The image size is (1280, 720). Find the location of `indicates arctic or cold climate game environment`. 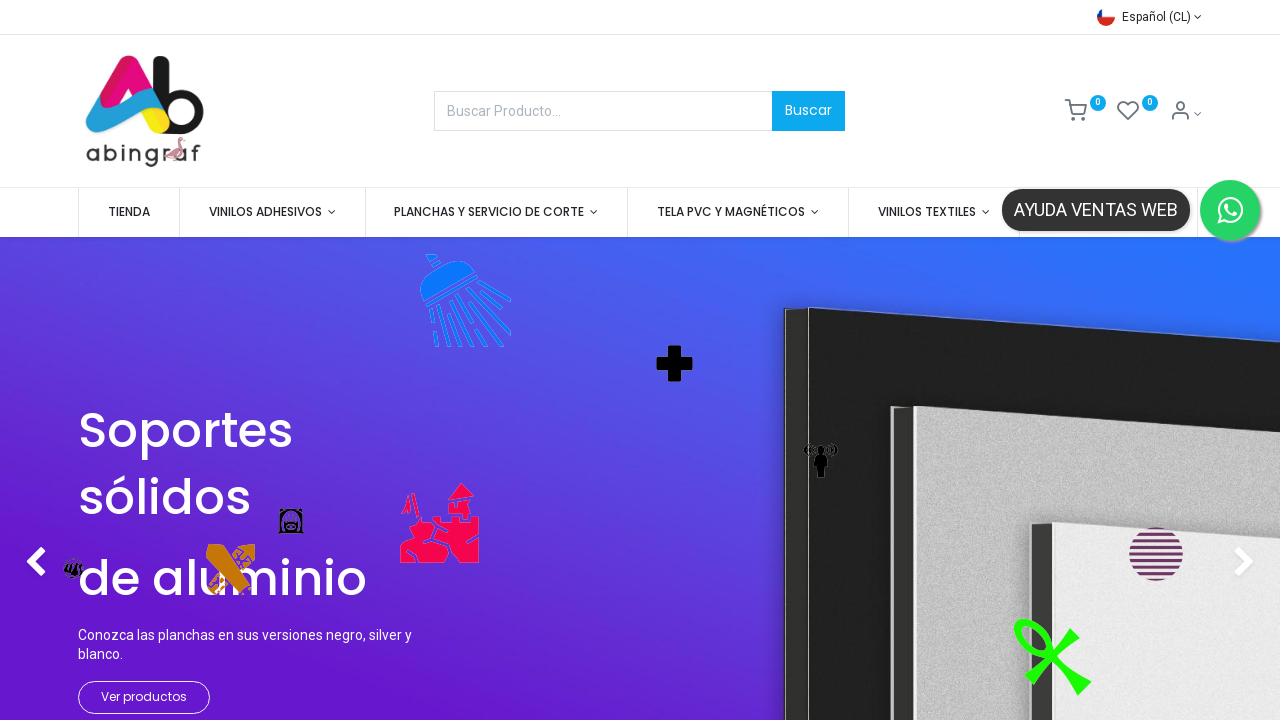

indicates arctic or cold climate game environment is located at coordinates (73, 568).